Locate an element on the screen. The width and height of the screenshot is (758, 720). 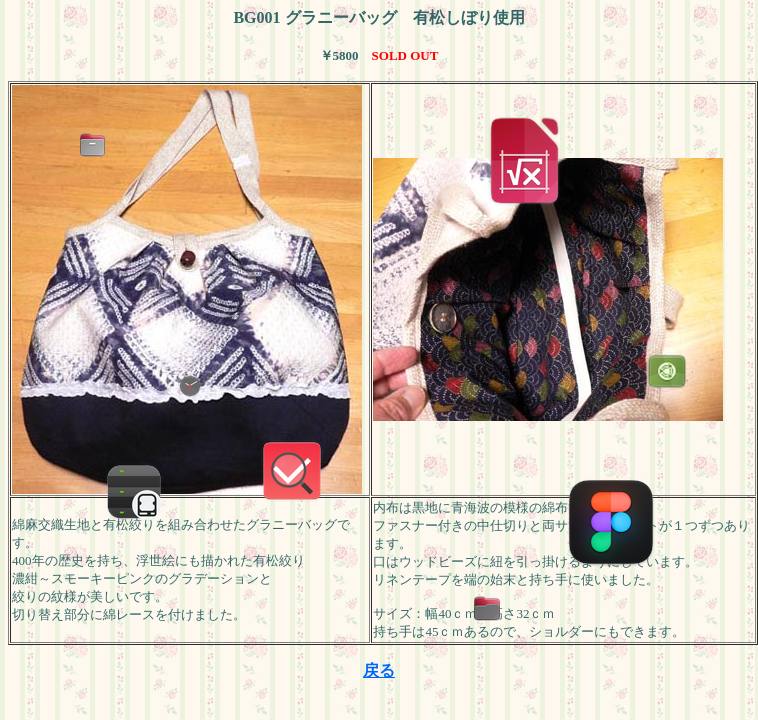
open the clocks app is located at coordinates (190, 386).